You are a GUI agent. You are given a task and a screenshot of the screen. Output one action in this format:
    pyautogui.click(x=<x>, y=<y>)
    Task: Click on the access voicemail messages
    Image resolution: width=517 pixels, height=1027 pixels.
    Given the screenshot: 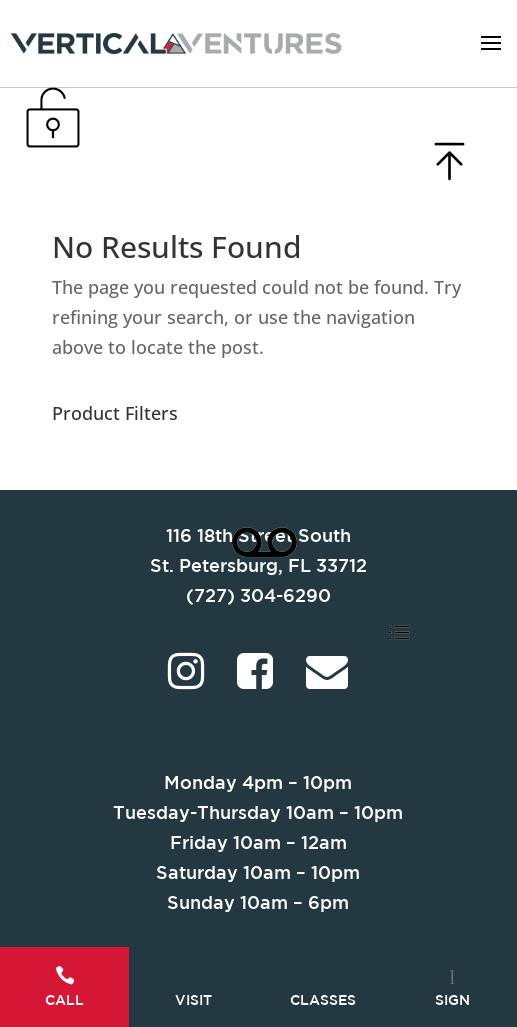 What is the action you would take?
    pyautogui.click(x=264, y=543)
    